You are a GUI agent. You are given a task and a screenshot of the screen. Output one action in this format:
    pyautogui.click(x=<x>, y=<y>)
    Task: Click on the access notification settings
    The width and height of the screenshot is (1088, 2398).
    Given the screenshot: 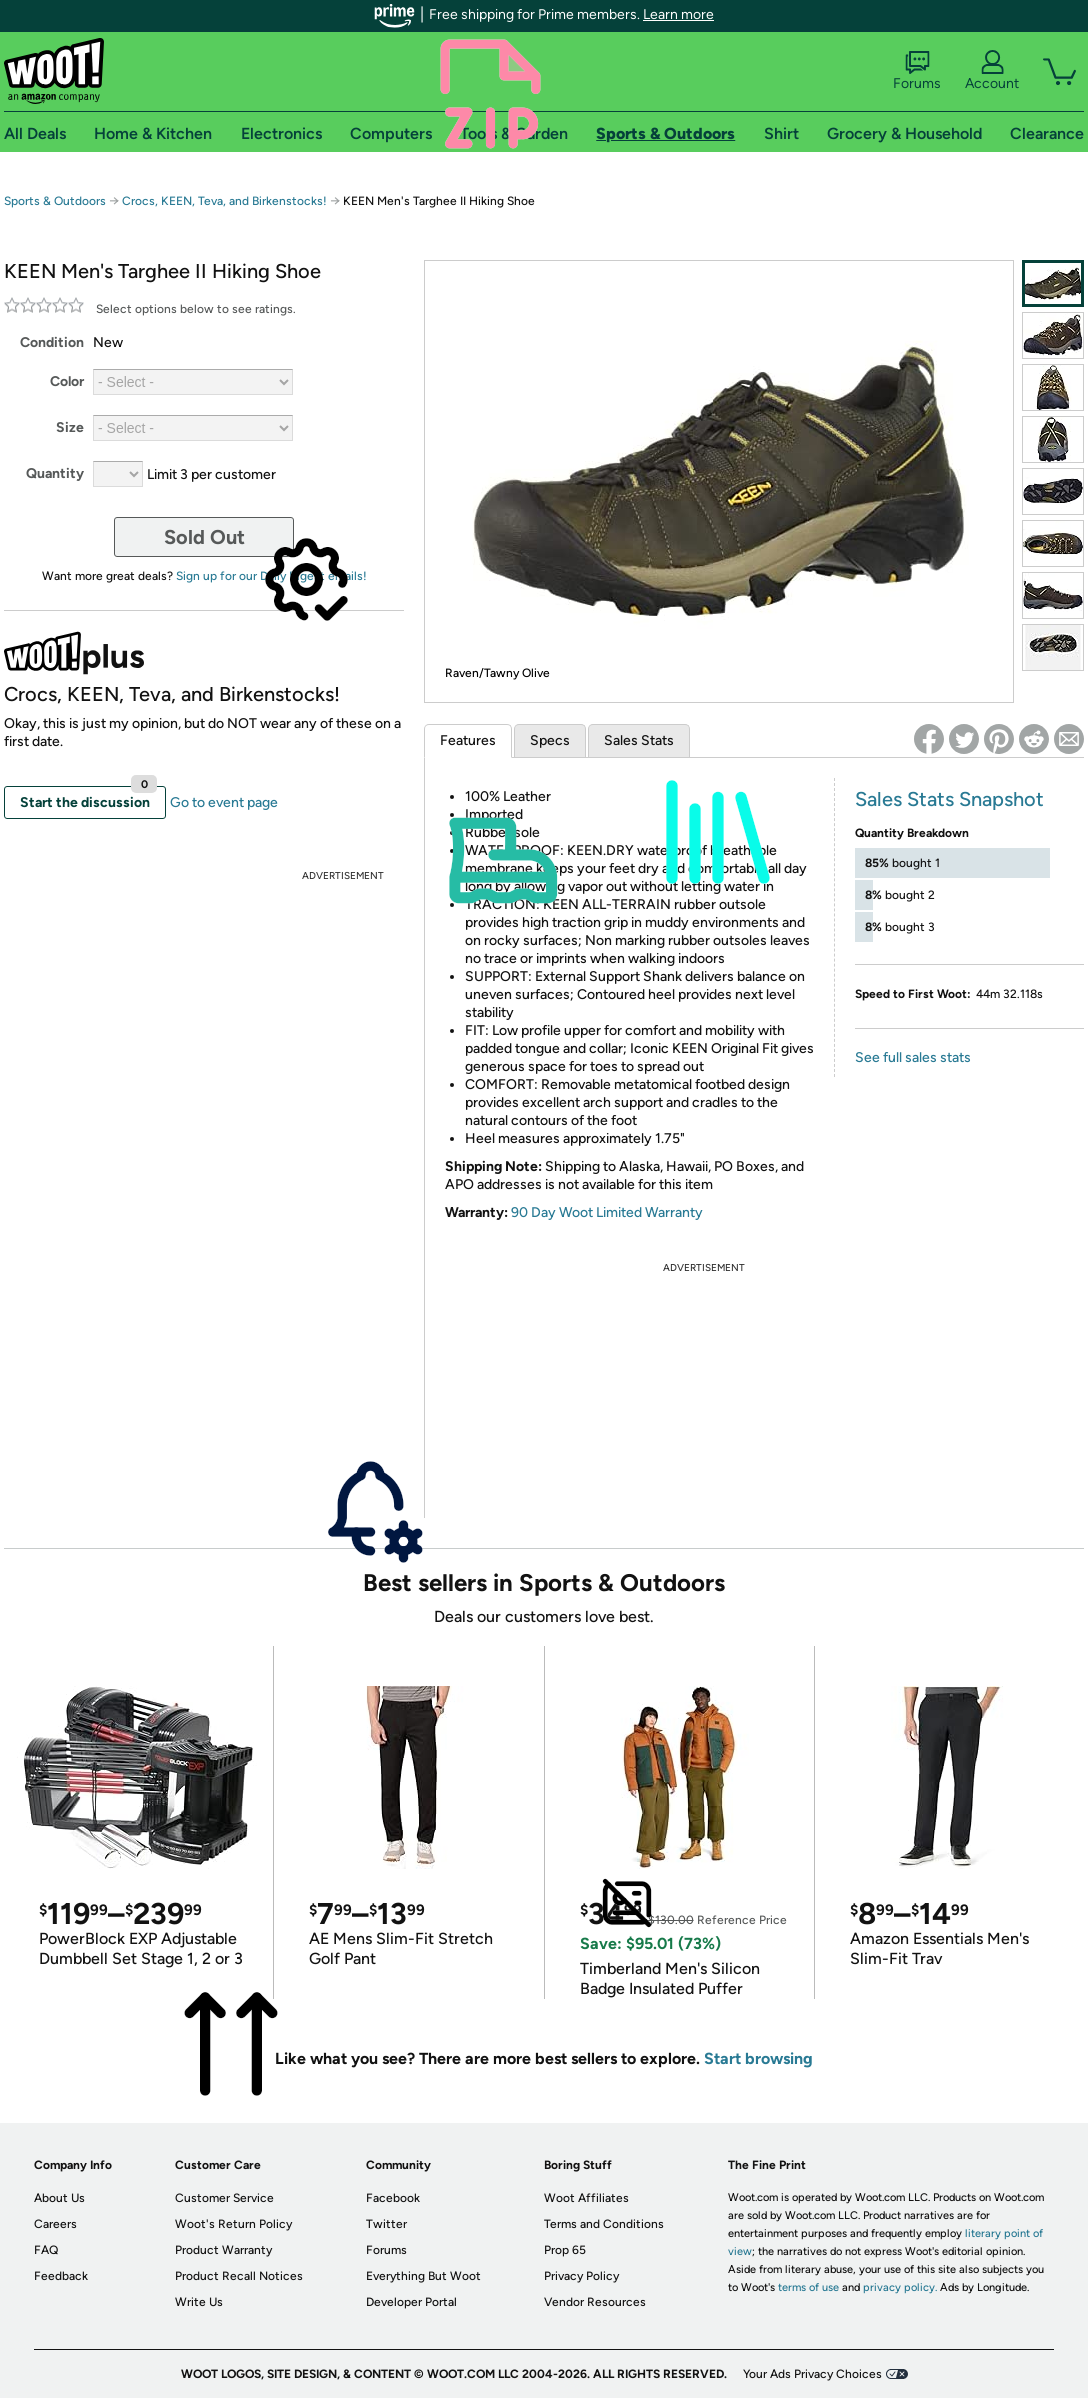 What is the action you would take?
    pyautogui.click(x=370, y=1508)
    